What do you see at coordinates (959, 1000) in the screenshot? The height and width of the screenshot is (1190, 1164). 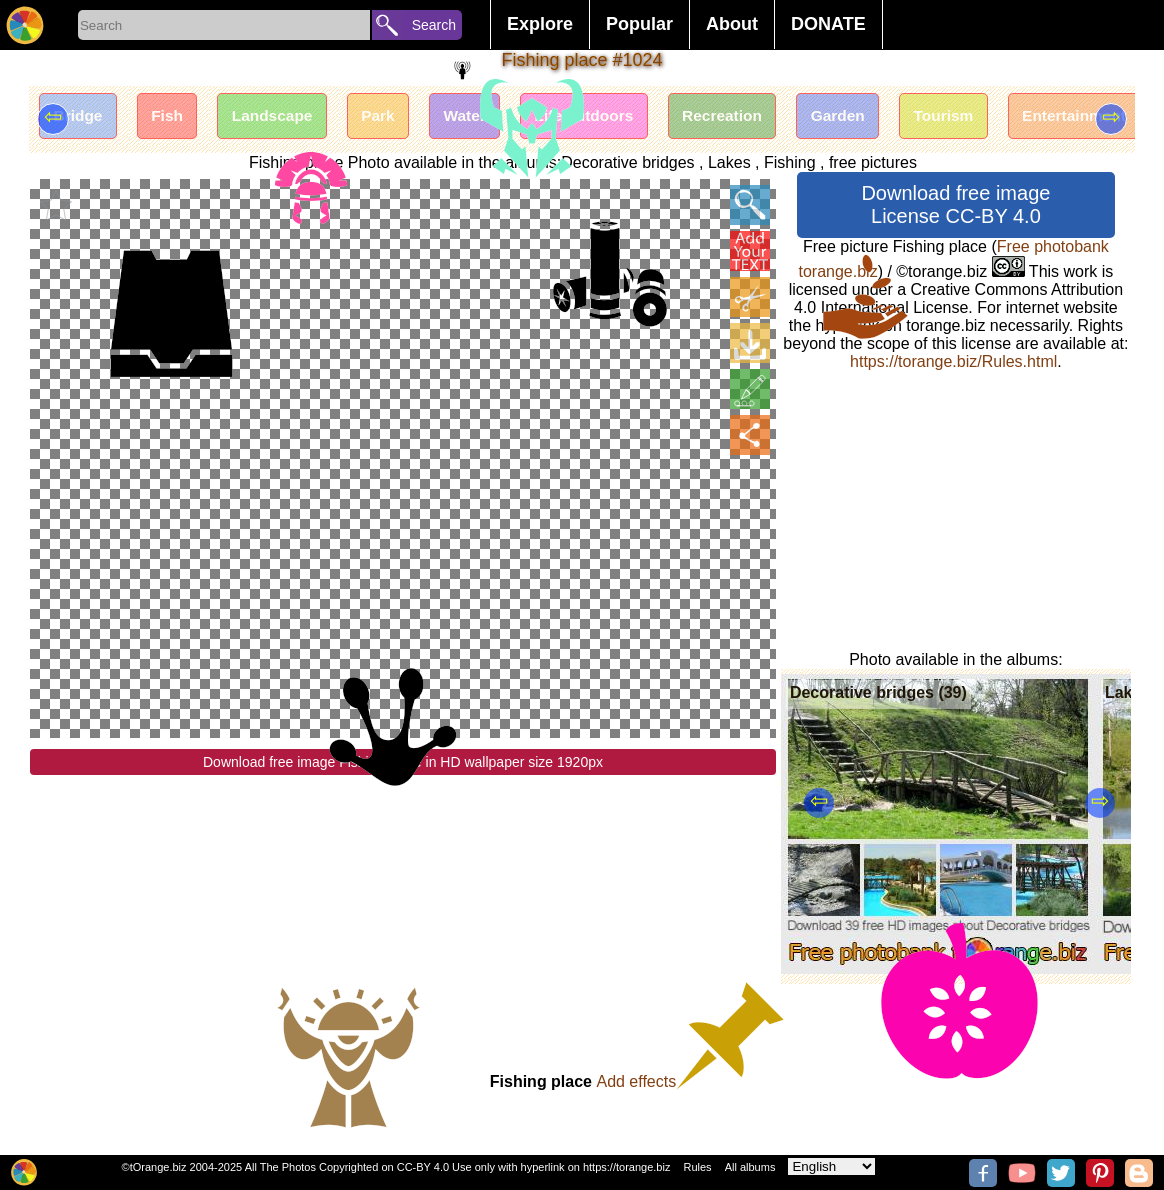 I see `view apple seed count or farming resources` at bounding box center [959, 1000].